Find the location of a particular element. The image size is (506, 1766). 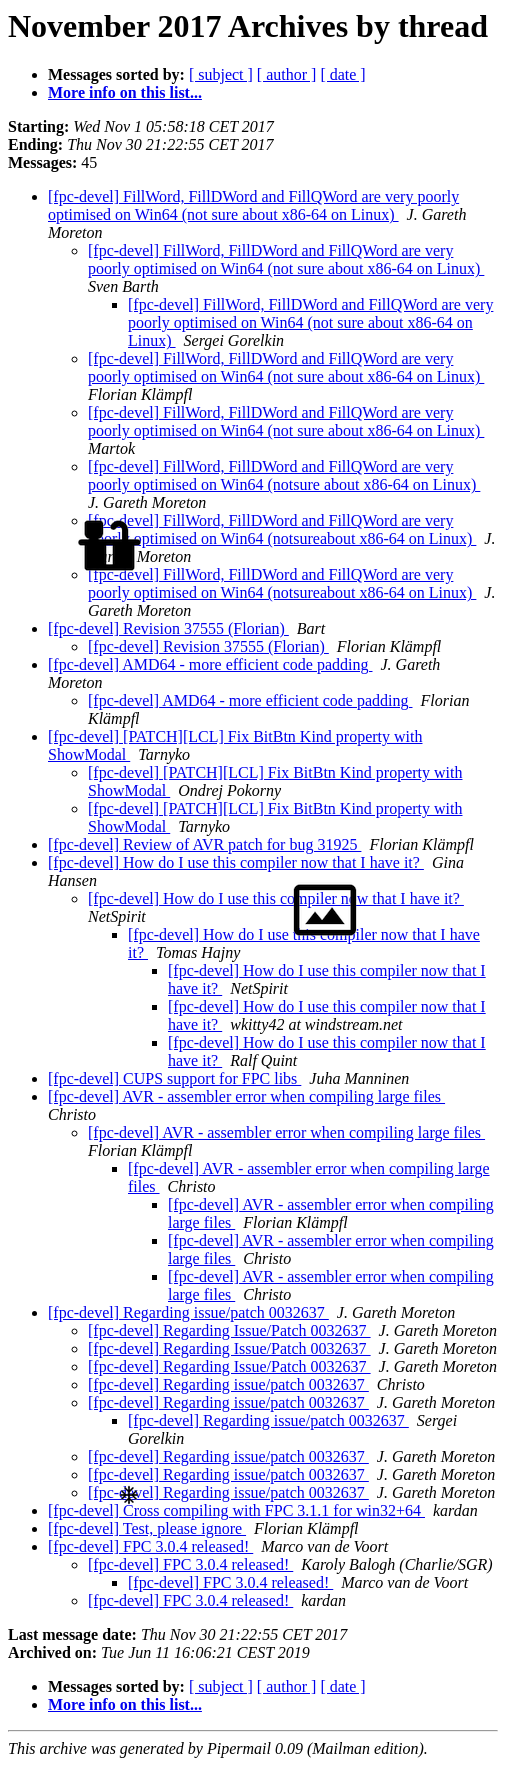

view image at actual size is located at coordinates (325, 910).